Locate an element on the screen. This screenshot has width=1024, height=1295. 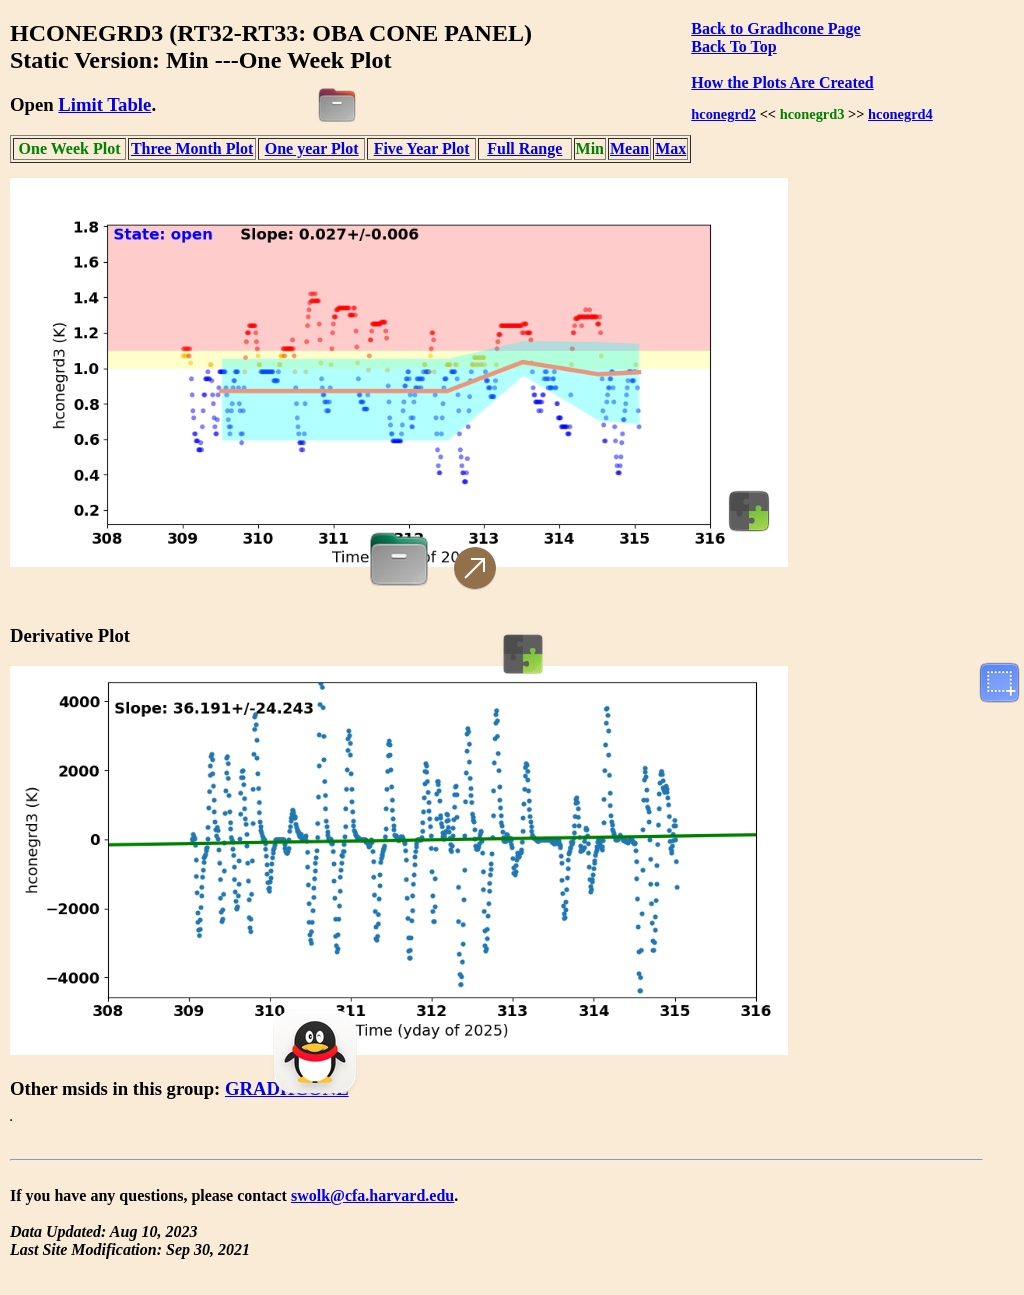
open extension manager app is located at coordinates (523, 654).